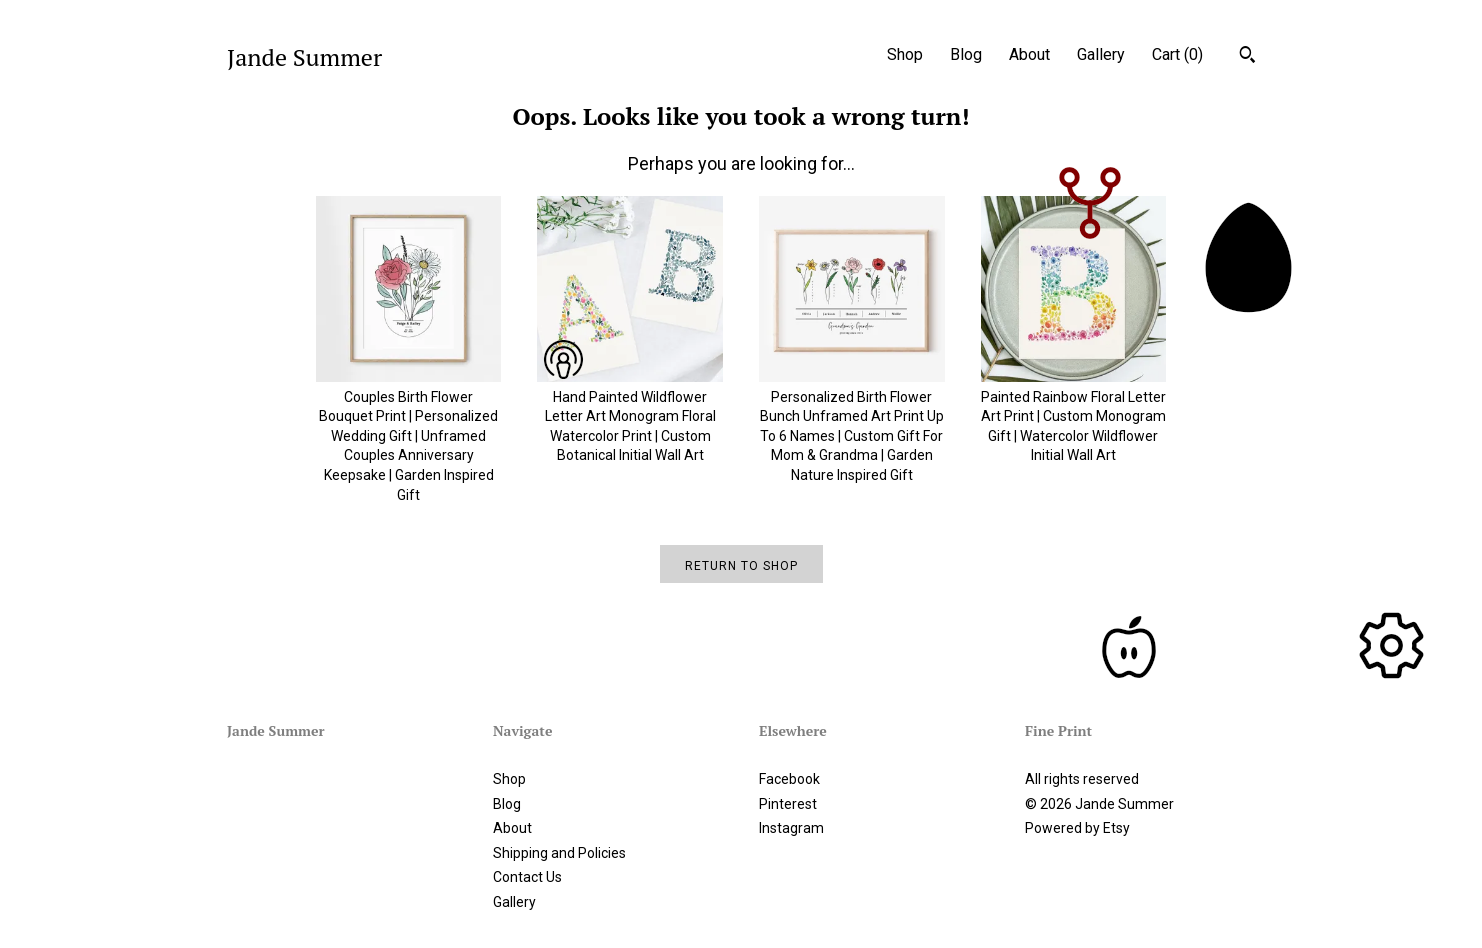 The height and width of the screenshot is (948, 1482). What do you see at coordinates (1090, 203) in the screenshot?
I see `view git branch network or commit history` at bounding box center [1090, 203].